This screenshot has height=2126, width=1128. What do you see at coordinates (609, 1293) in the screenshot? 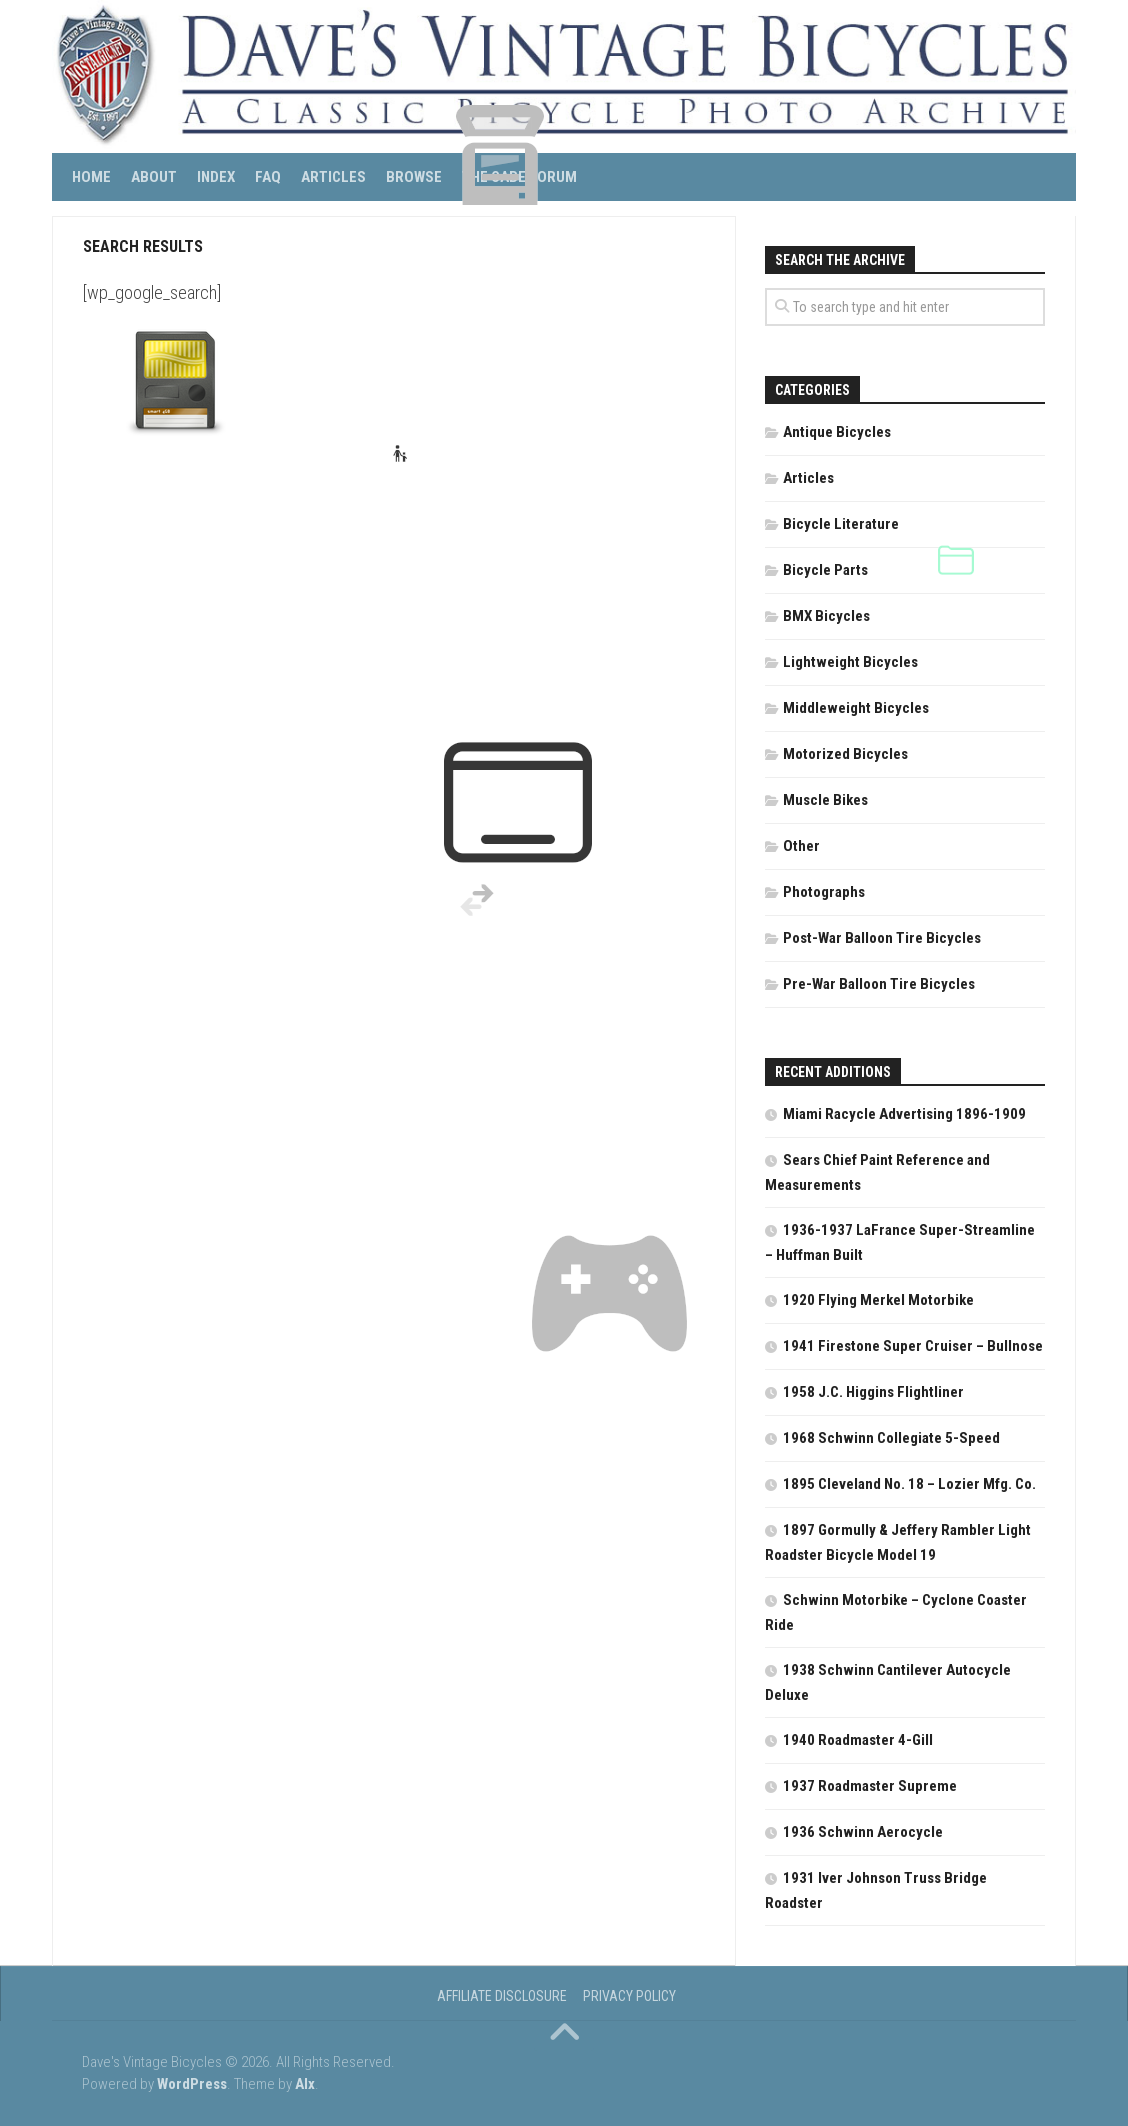
I see `open games or gaming applications` at bounding box center [609, 1293].